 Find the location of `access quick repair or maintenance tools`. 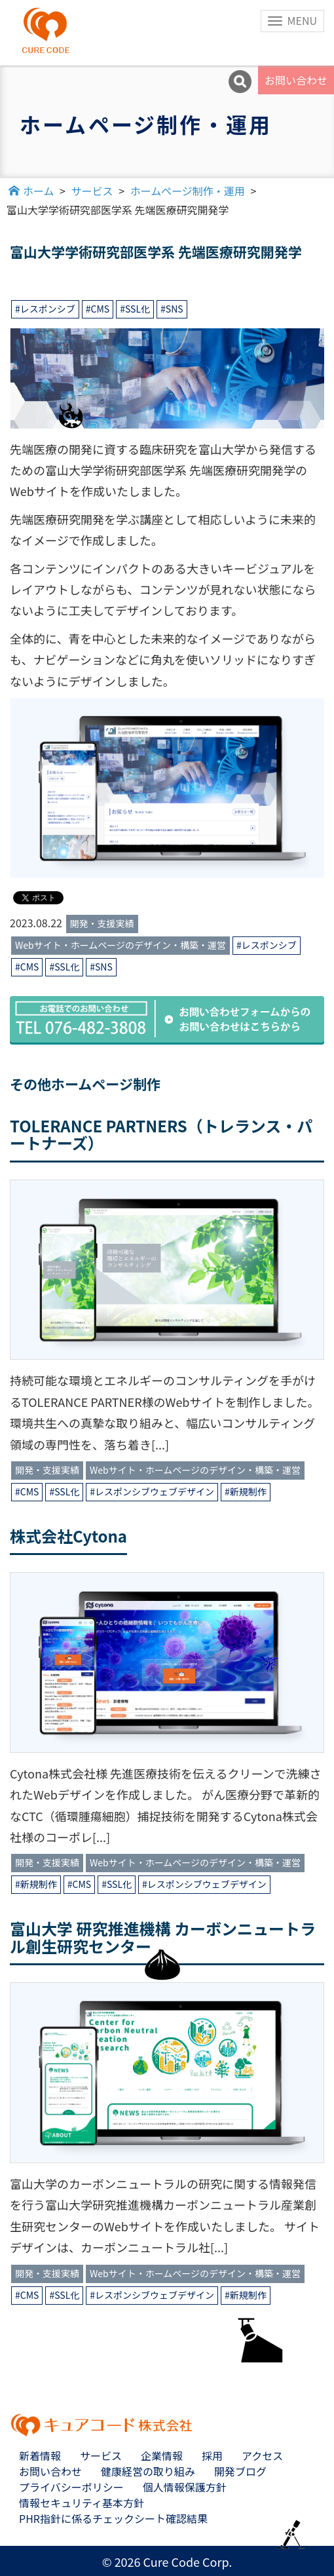

access quick repair or maintenance tools is located at coordinates (269, 1665).